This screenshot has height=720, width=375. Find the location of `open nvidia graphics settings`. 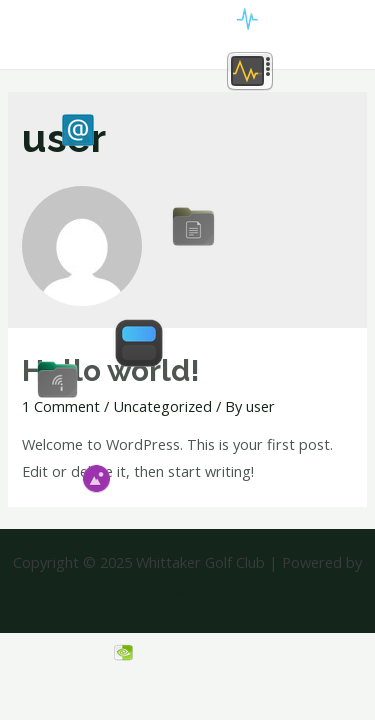

open nvidia graphics settings is located at coordinates (123, 652).